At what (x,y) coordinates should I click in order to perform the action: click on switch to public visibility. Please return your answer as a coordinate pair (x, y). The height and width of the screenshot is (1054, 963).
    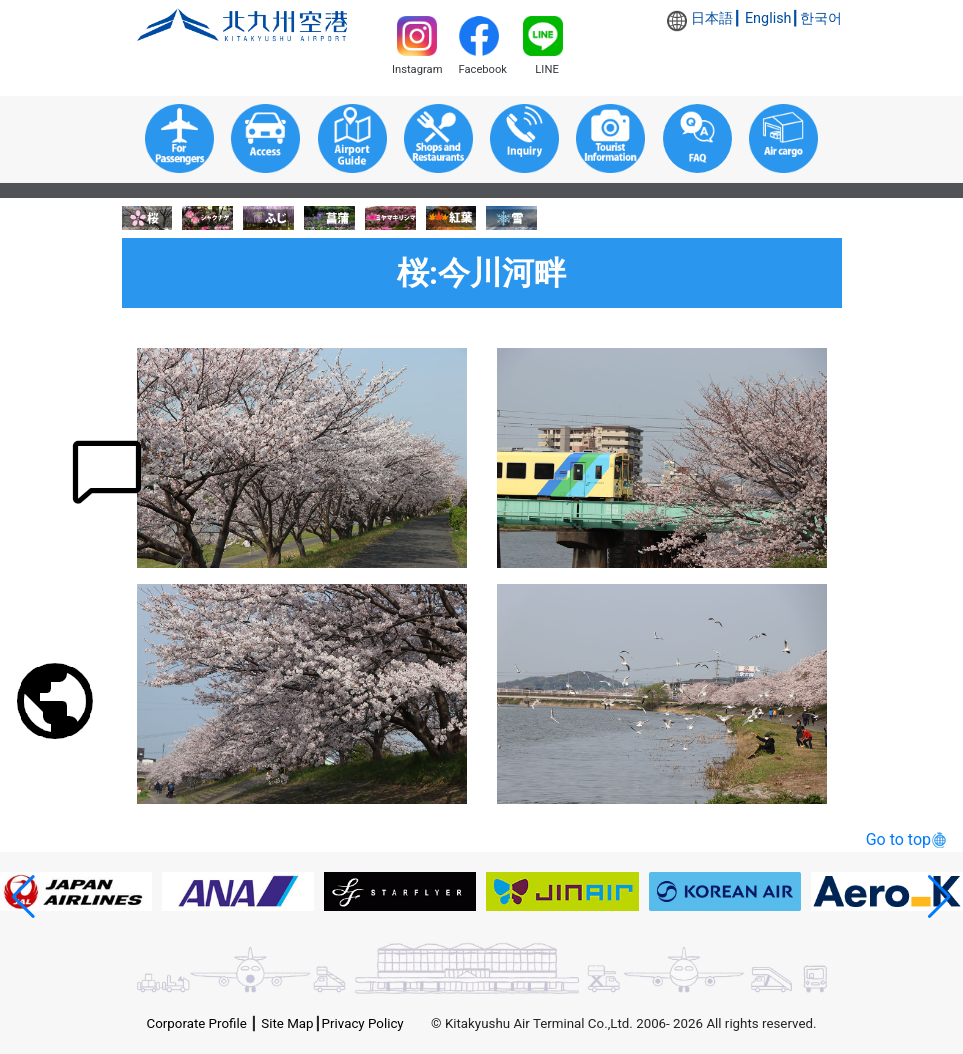
    Looking at the image, I should click on (55, 701).